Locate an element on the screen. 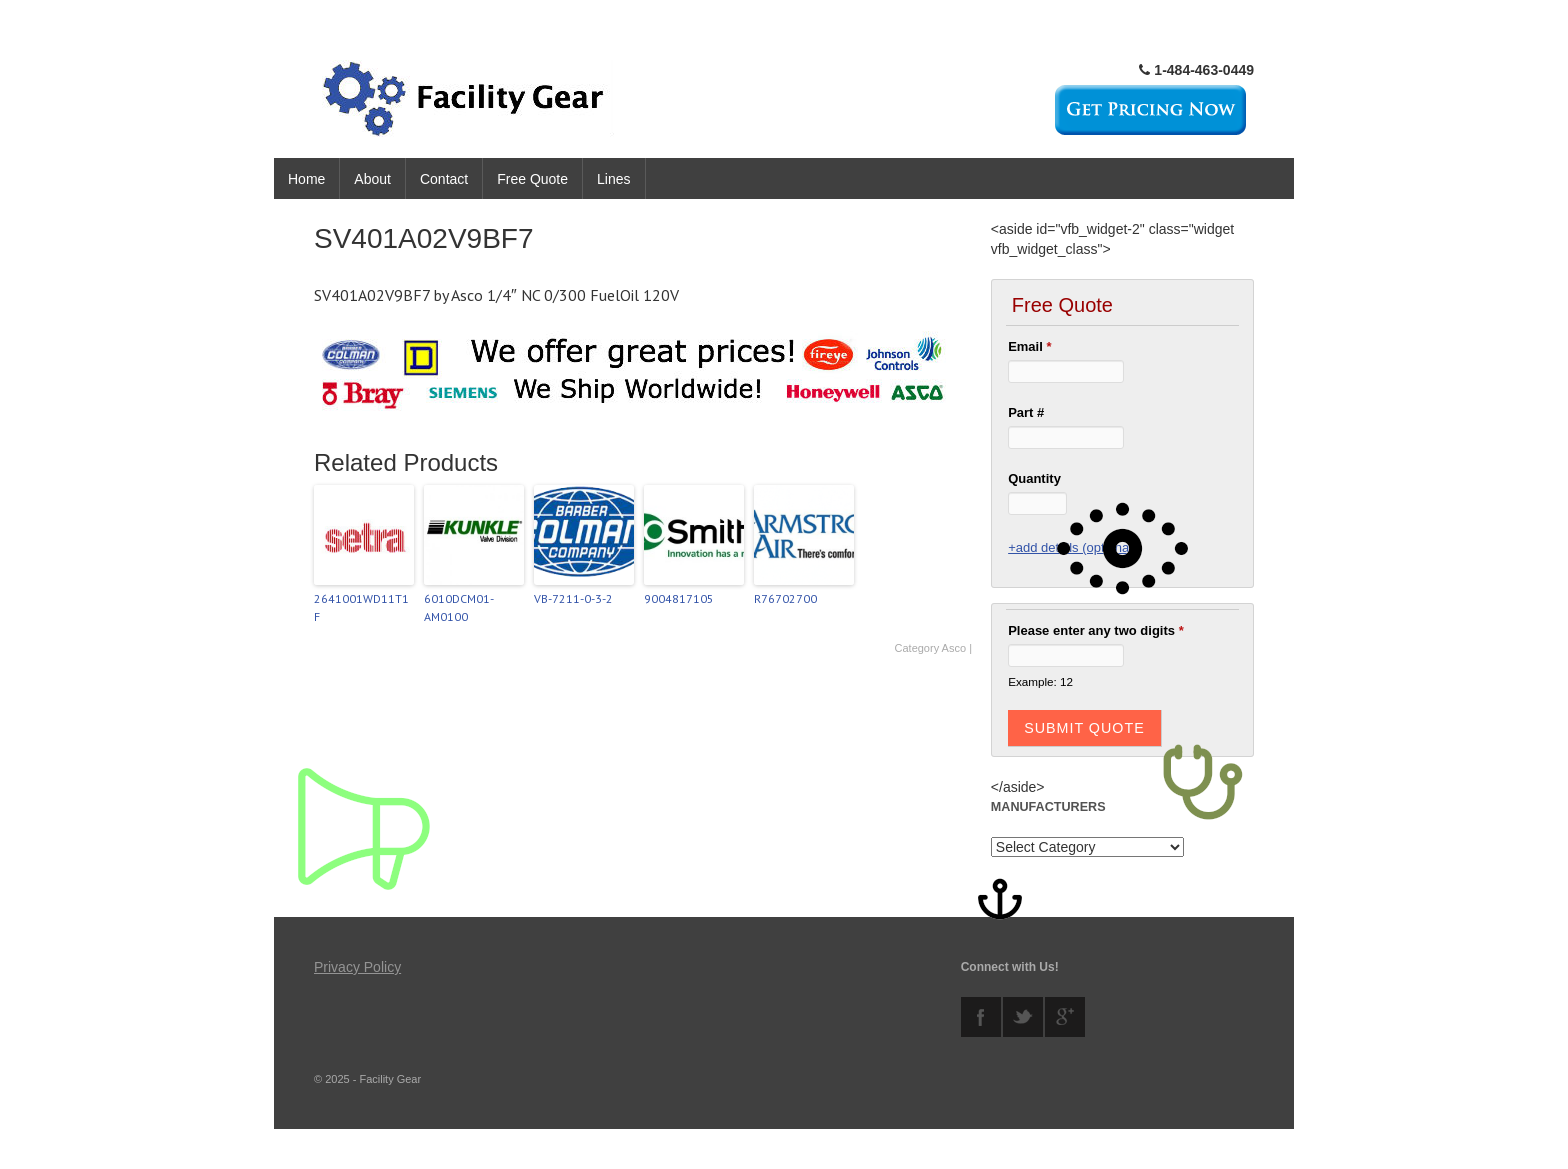 The height and width of the screenshot is (1169, 1568). navigate to anchor point or bookmark is located at coordinates (1000, 899).